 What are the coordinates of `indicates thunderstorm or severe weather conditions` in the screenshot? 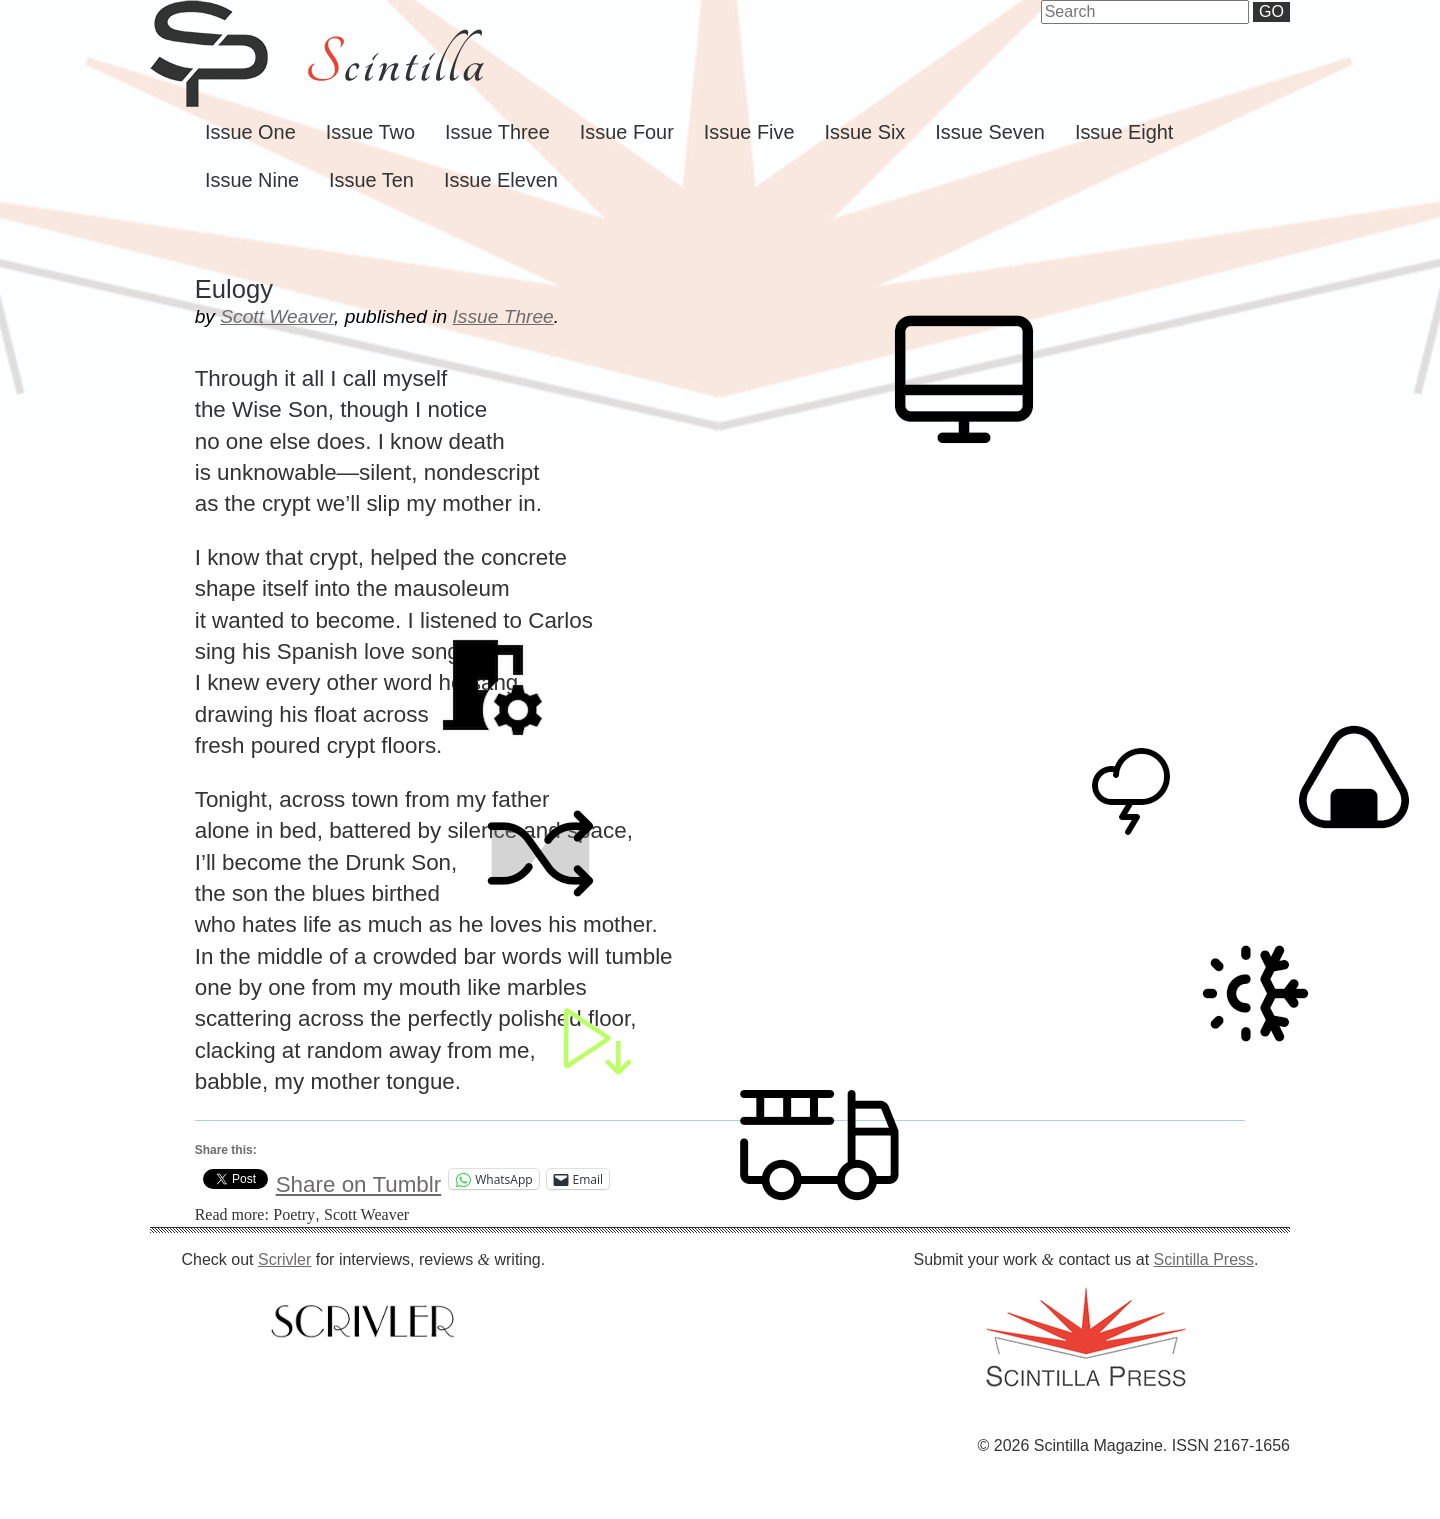 It's located at (1131, 790).